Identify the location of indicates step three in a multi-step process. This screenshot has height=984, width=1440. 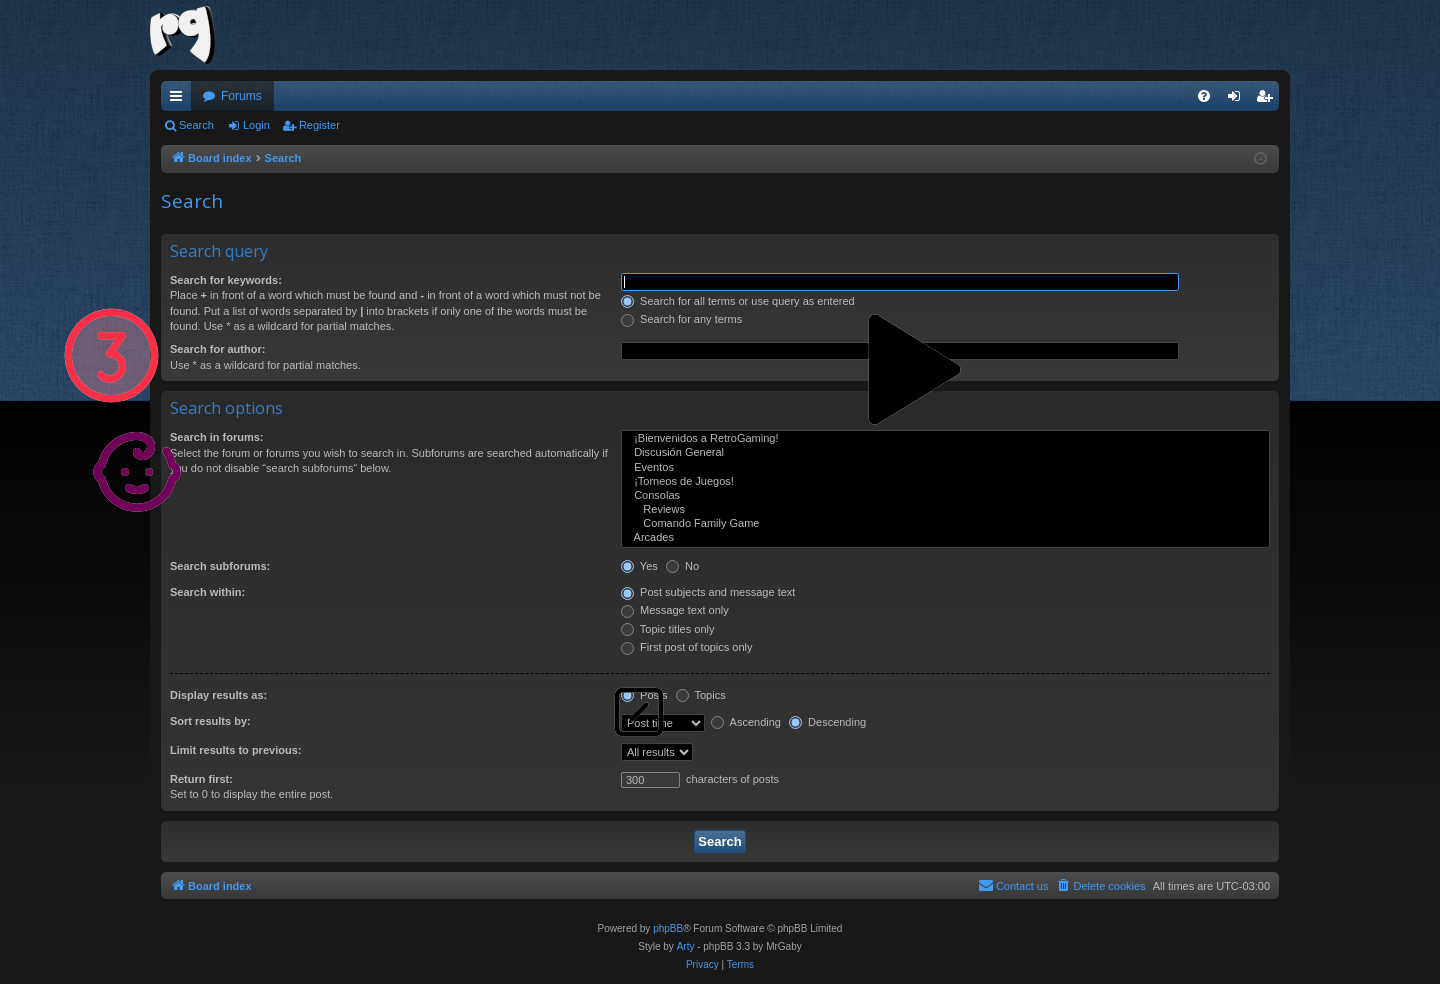
(111, 355).